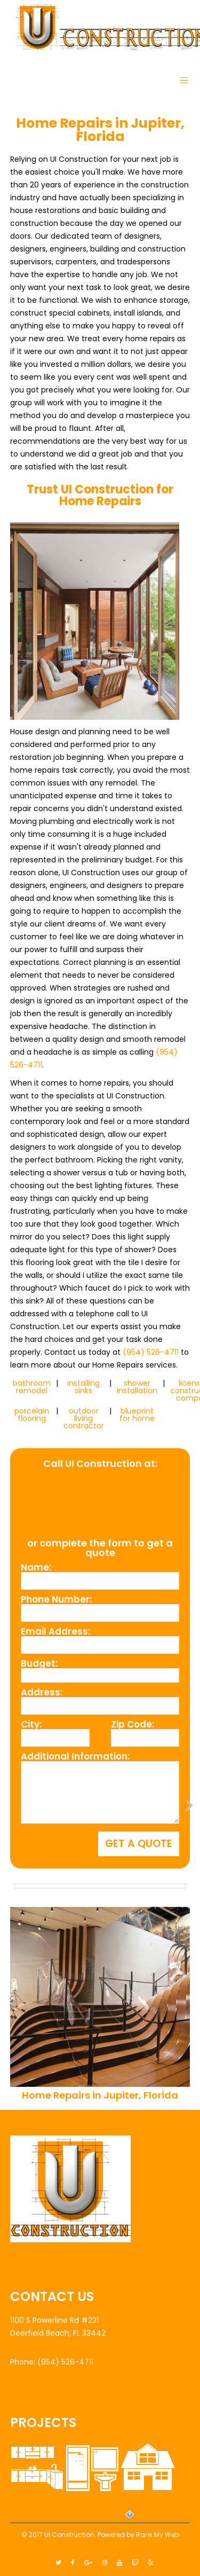  What do you see at coordinates (190, 1805) in the screenshot?
I see `go to next item or page` at bounding box center [190, 1805].